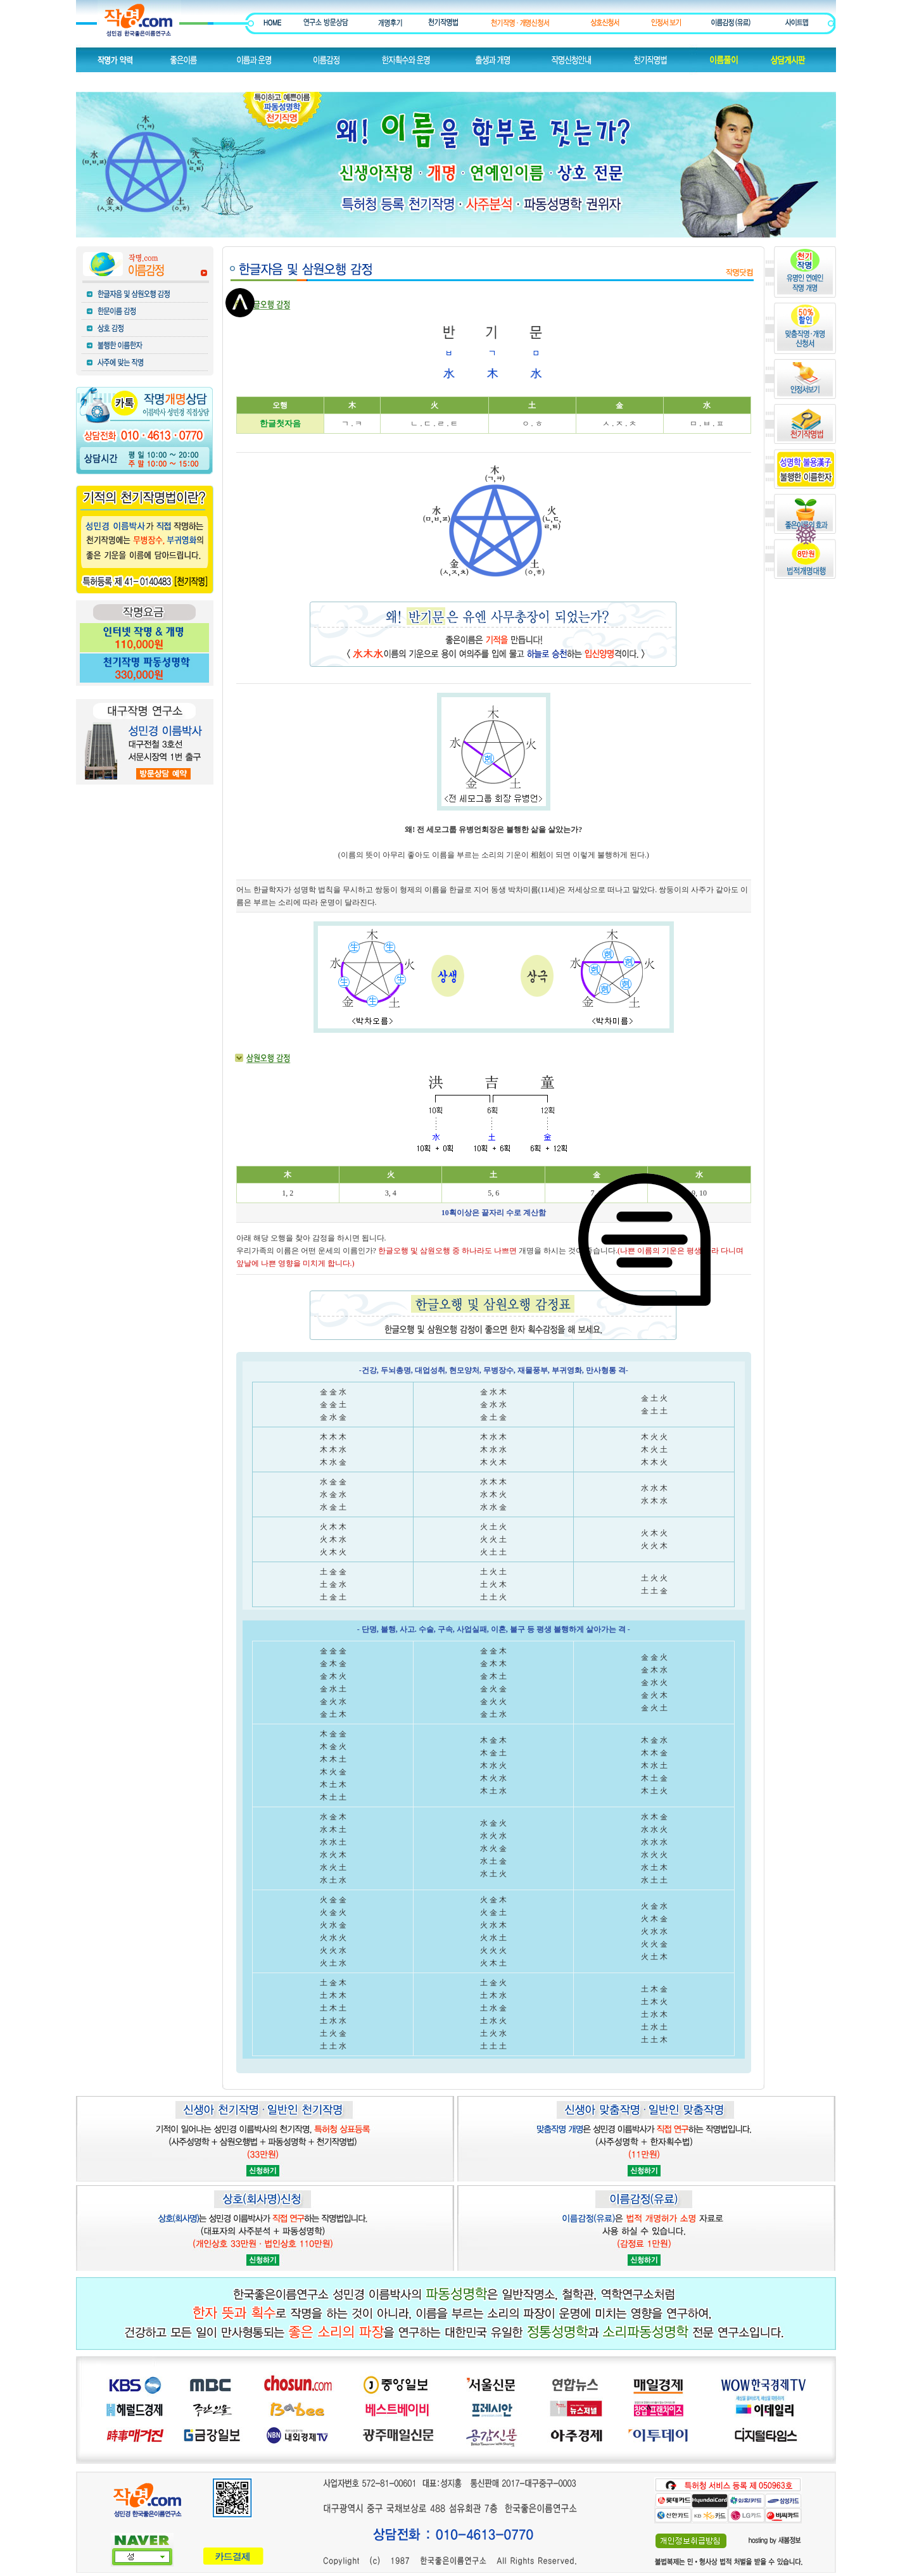 The height and width of the screenshot is (2576, 912). Describe the element at coordinates (644, 1239) in the screenshot. I see `open quip collaborative documents app` at that location.